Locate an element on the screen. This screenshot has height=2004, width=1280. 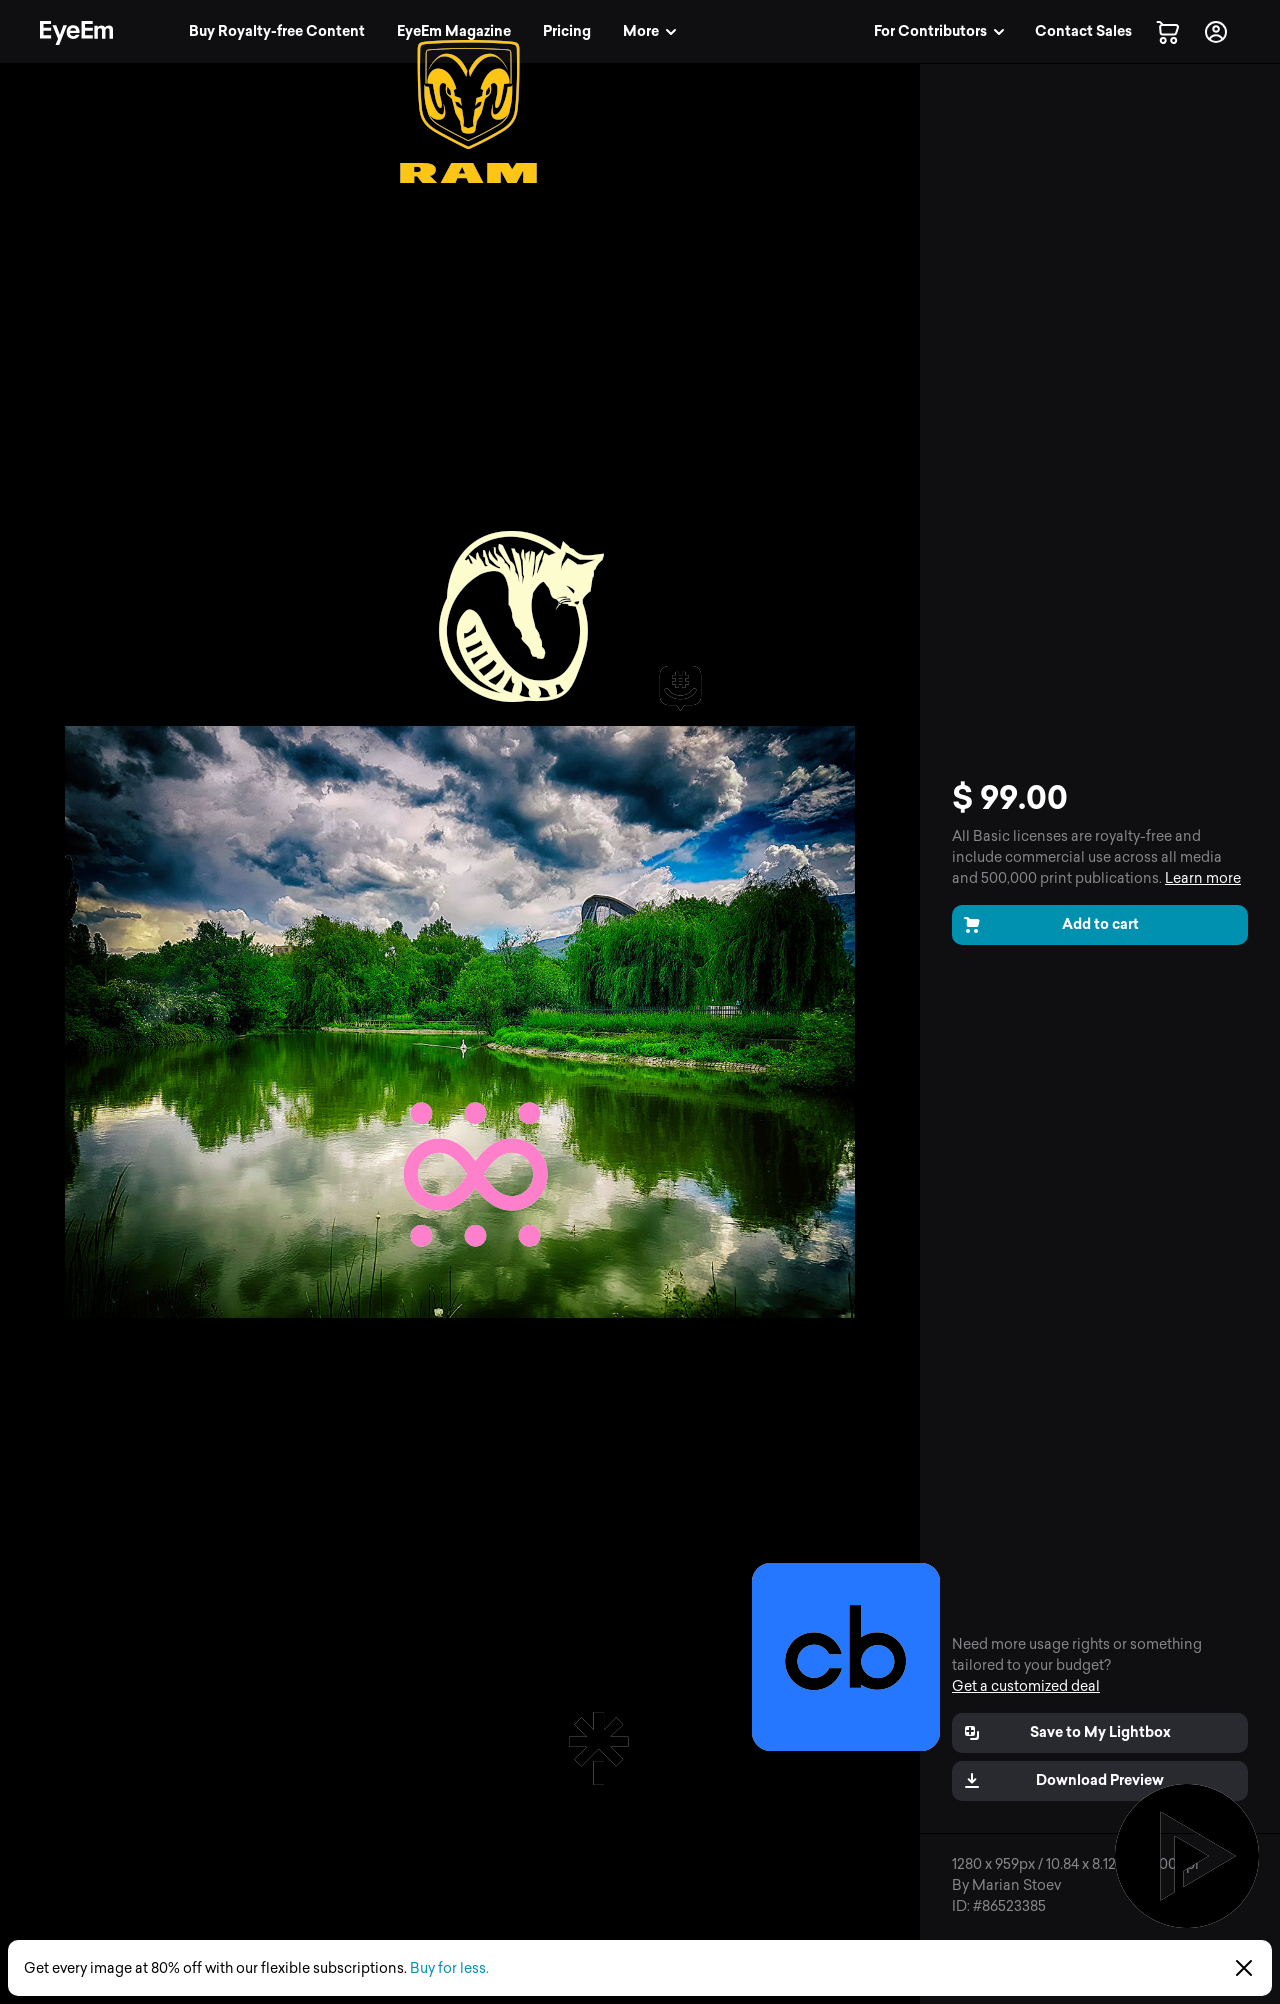
RAM trucks brand logo is located at coordinates (468, 111).